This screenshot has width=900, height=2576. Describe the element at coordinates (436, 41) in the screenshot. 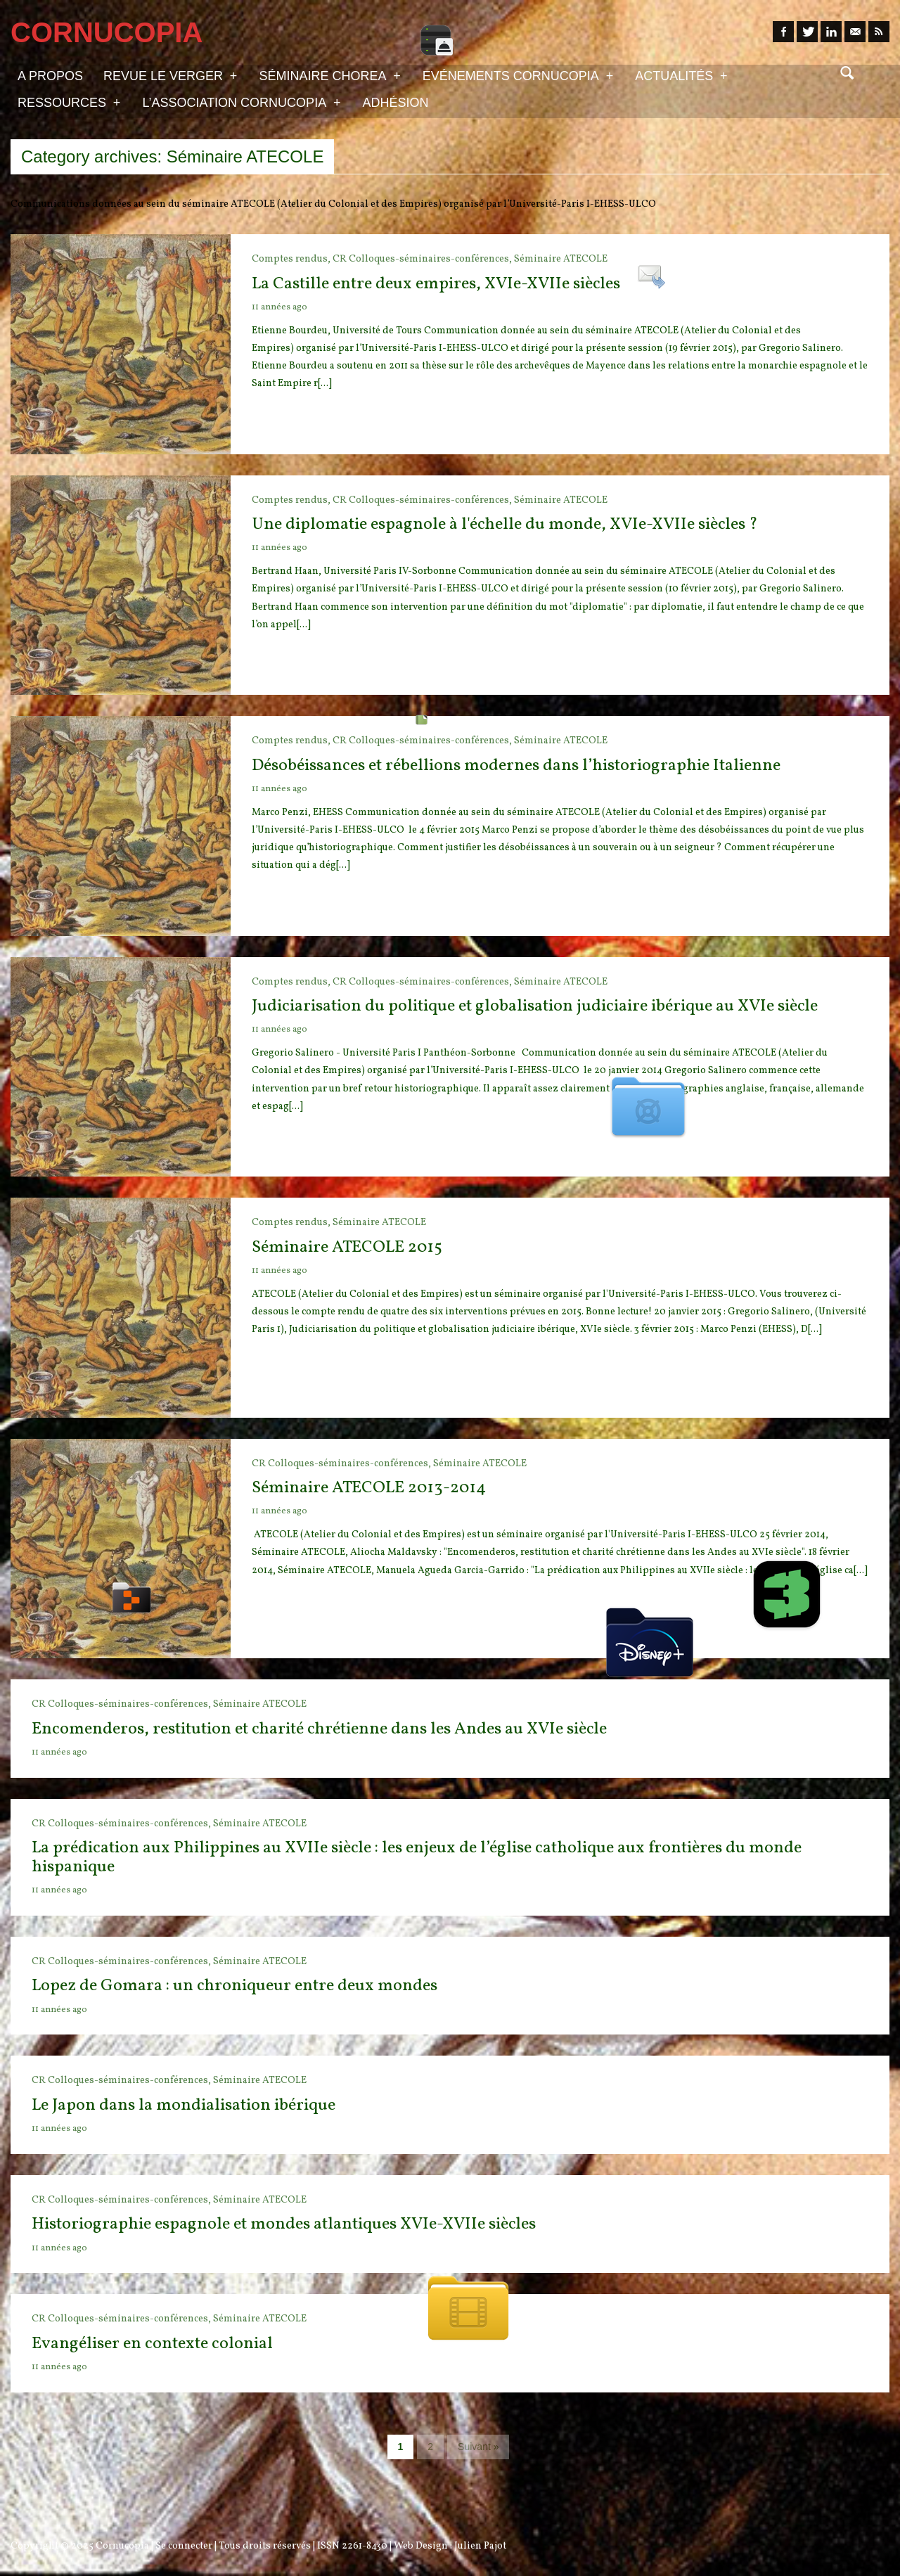

I see `configure network server discovery preferences` at that location.